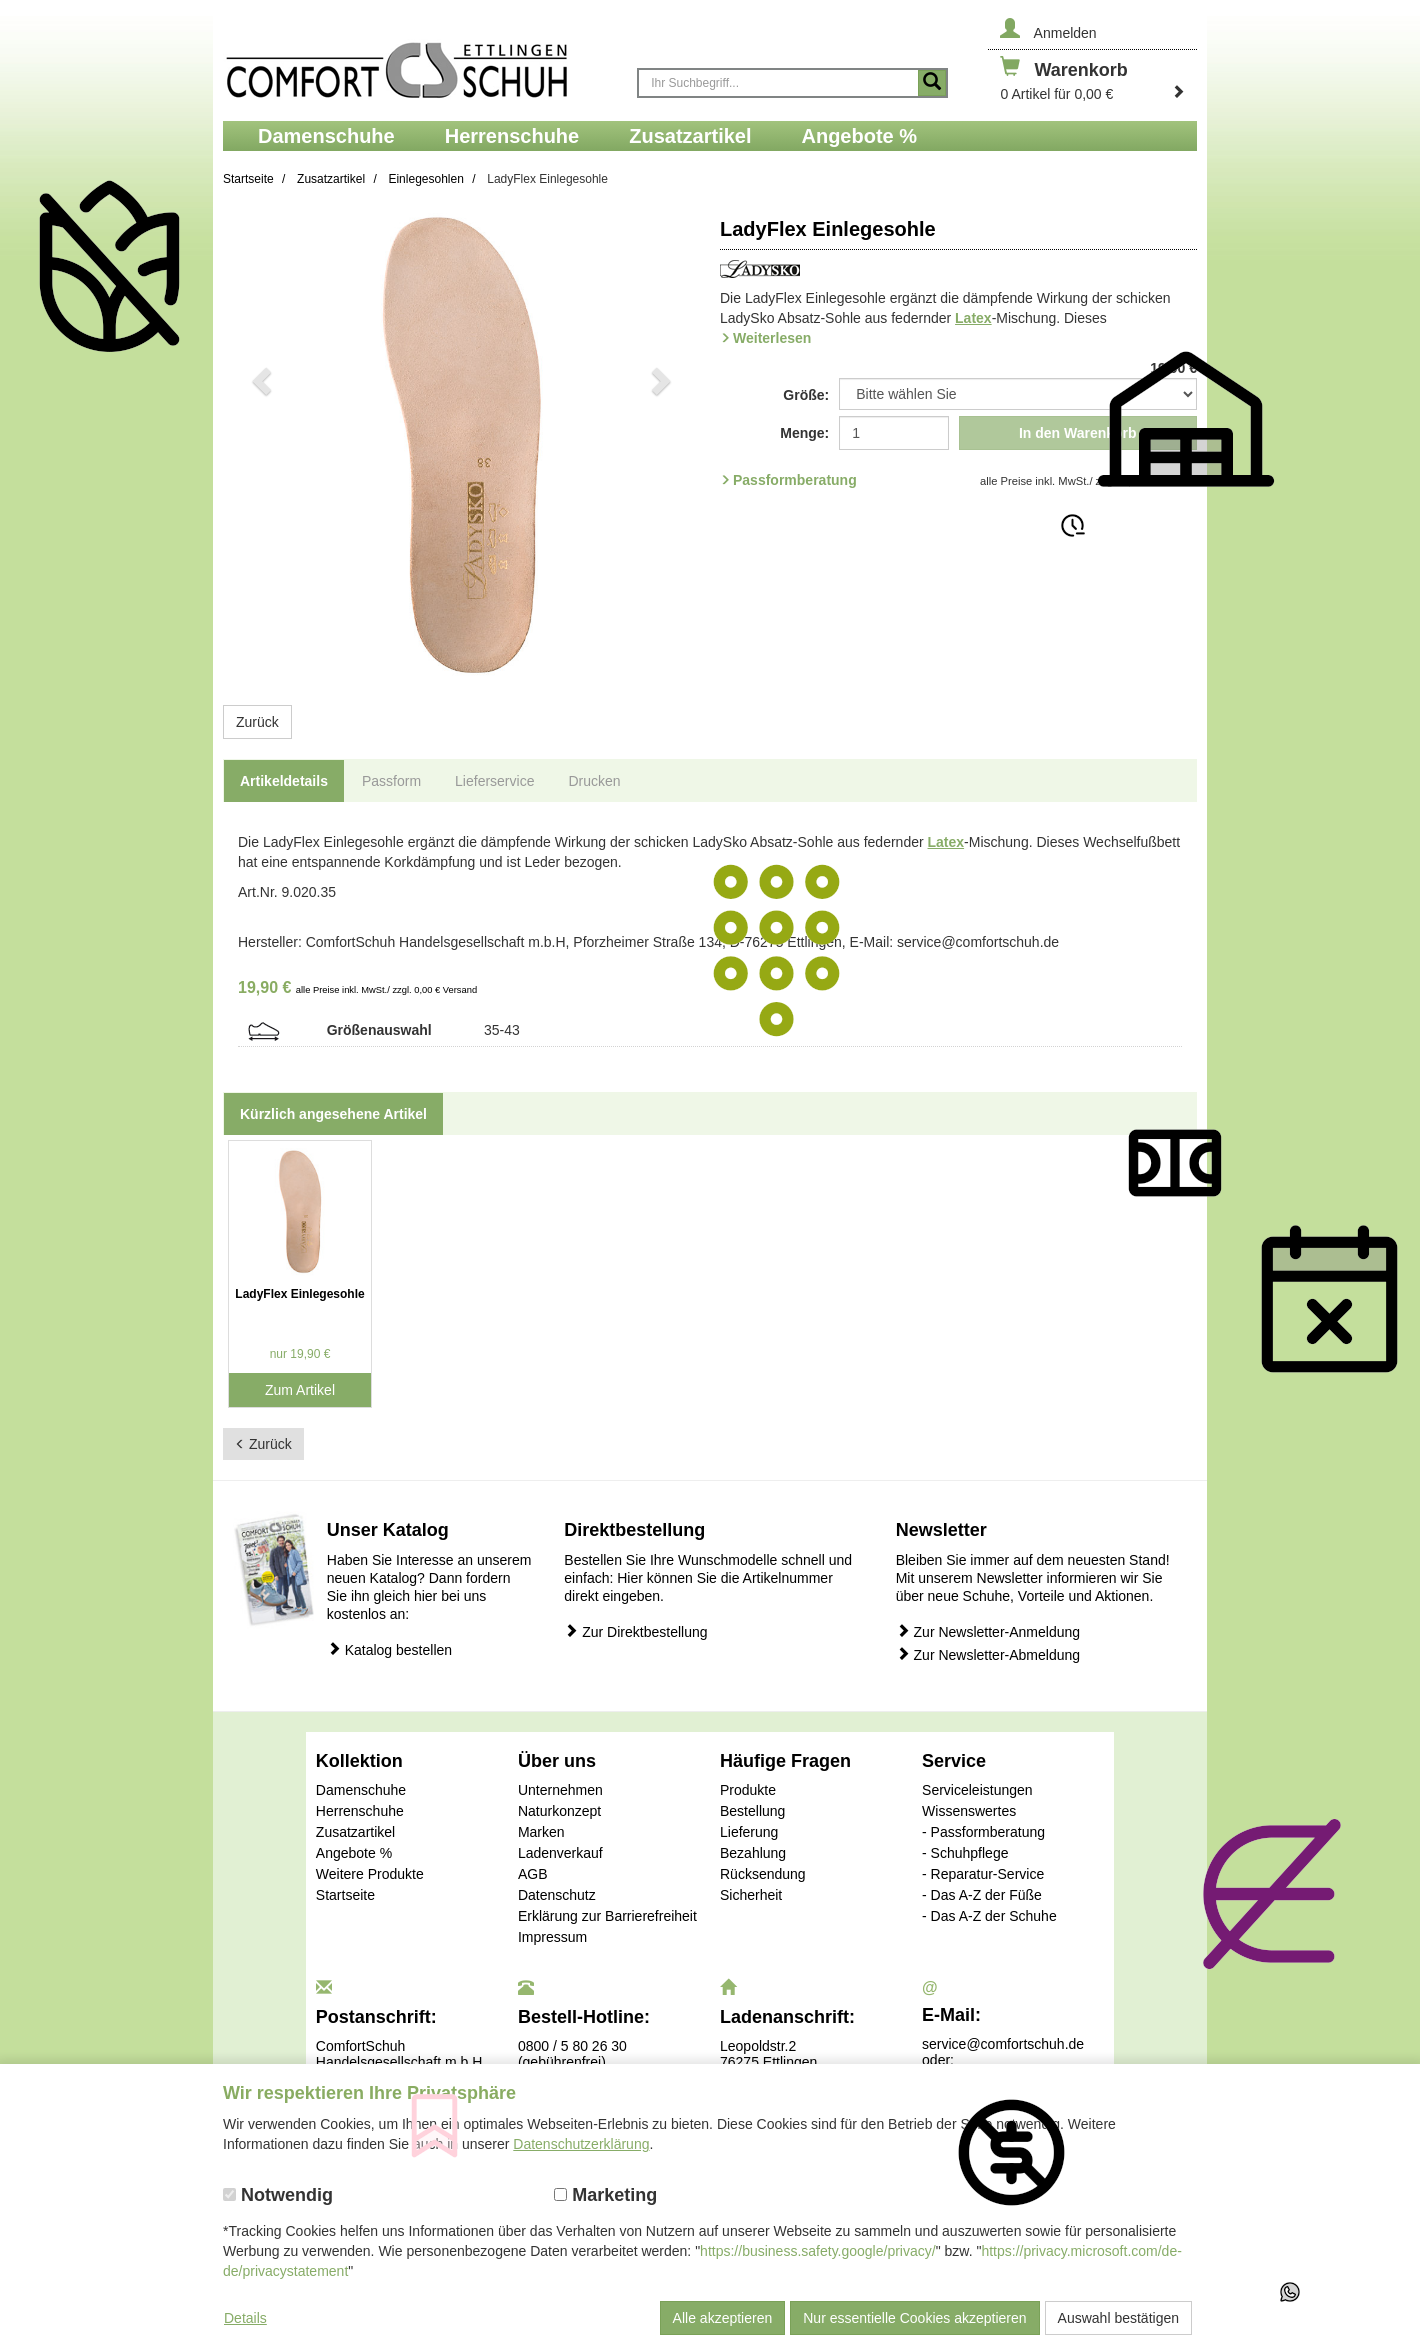 The image size is (1420, 2345). What do you see at coordinates (1186, 428) in the screenshot?
I see `access garage or parking settings` at bounding box center [1186, 428].